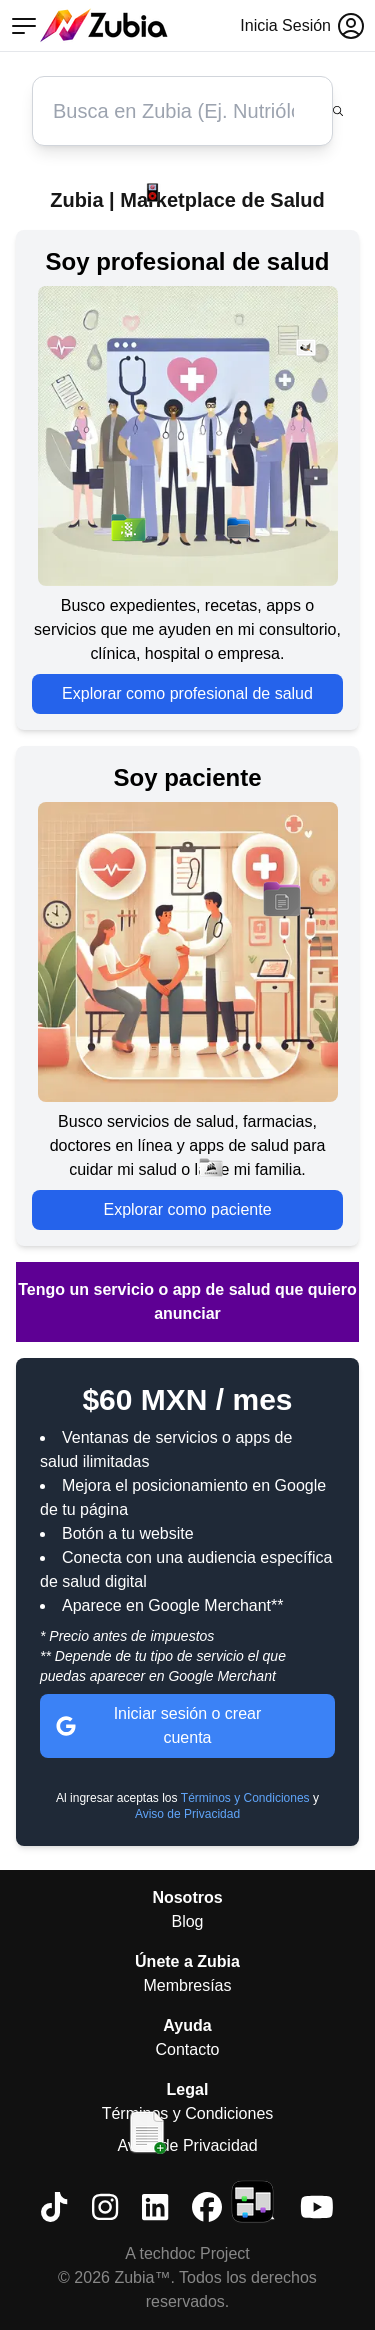 This screenshot has width=375, height=2330. What do you see at coordinates (147, 2132) in the screenshot?
I see `create a new text document` at bounding box center [147, 2132].